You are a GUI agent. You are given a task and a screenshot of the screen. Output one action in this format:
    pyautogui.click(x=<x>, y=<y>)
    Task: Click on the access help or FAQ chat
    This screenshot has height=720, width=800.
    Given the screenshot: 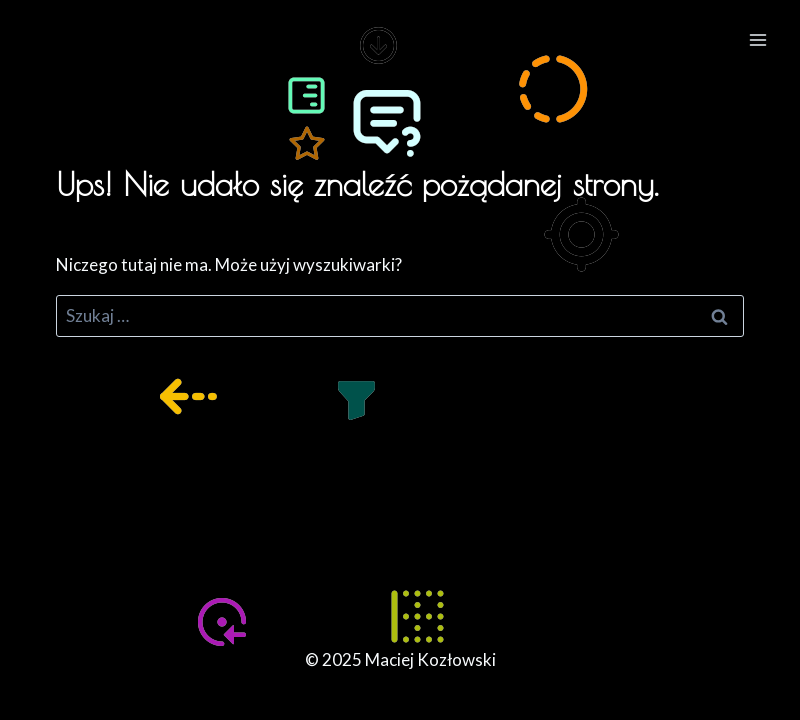 What is the action you would take?
    pyautogui.click(x=387, y=120)
    